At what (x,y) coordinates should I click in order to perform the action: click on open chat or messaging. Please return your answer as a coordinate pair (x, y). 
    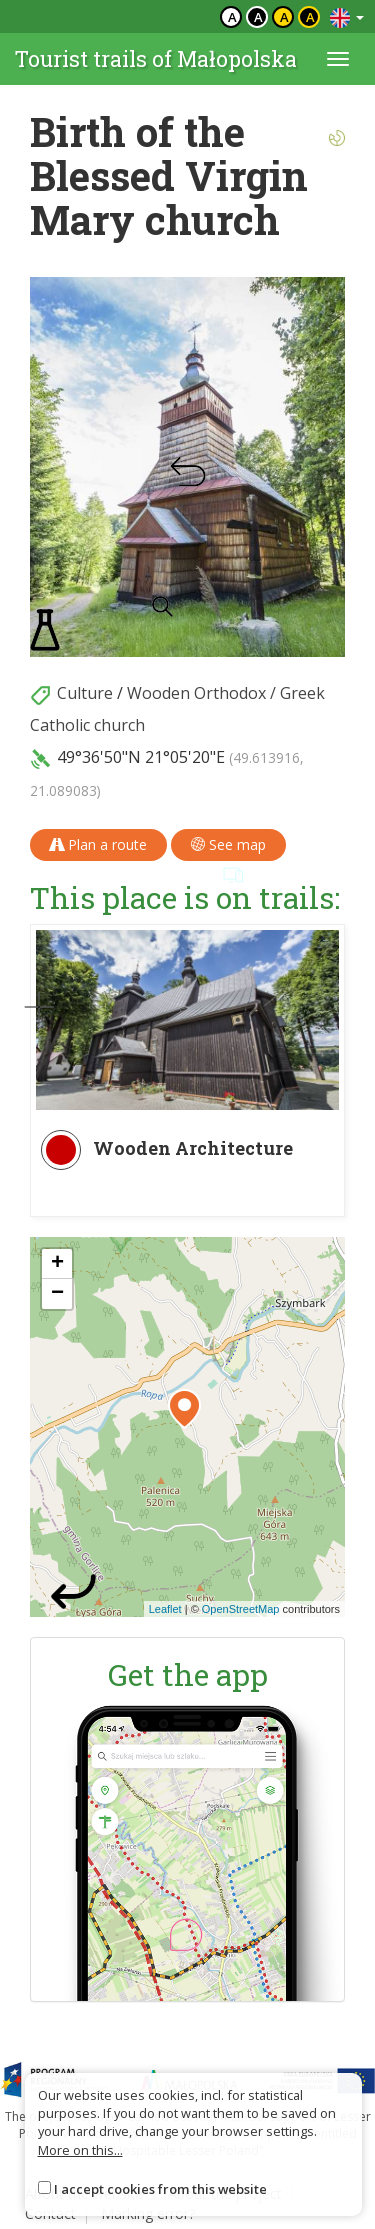
    Looking at the image, I should click on (185, 1935).